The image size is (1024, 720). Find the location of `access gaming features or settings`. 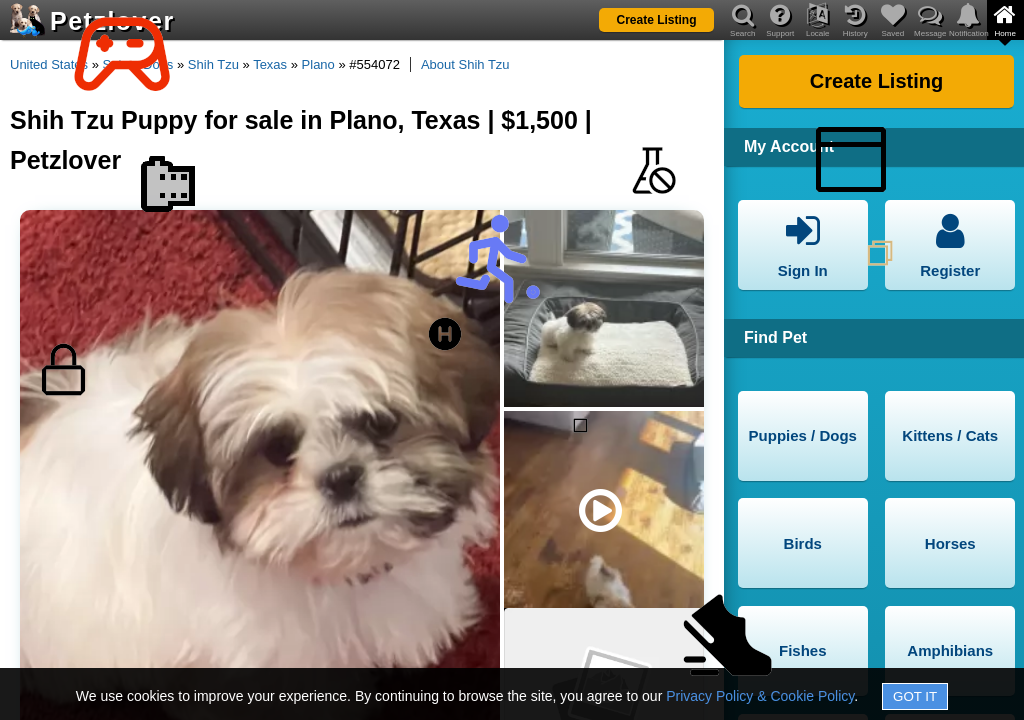

access gaming features or settings is located at coordinates (122, 52).